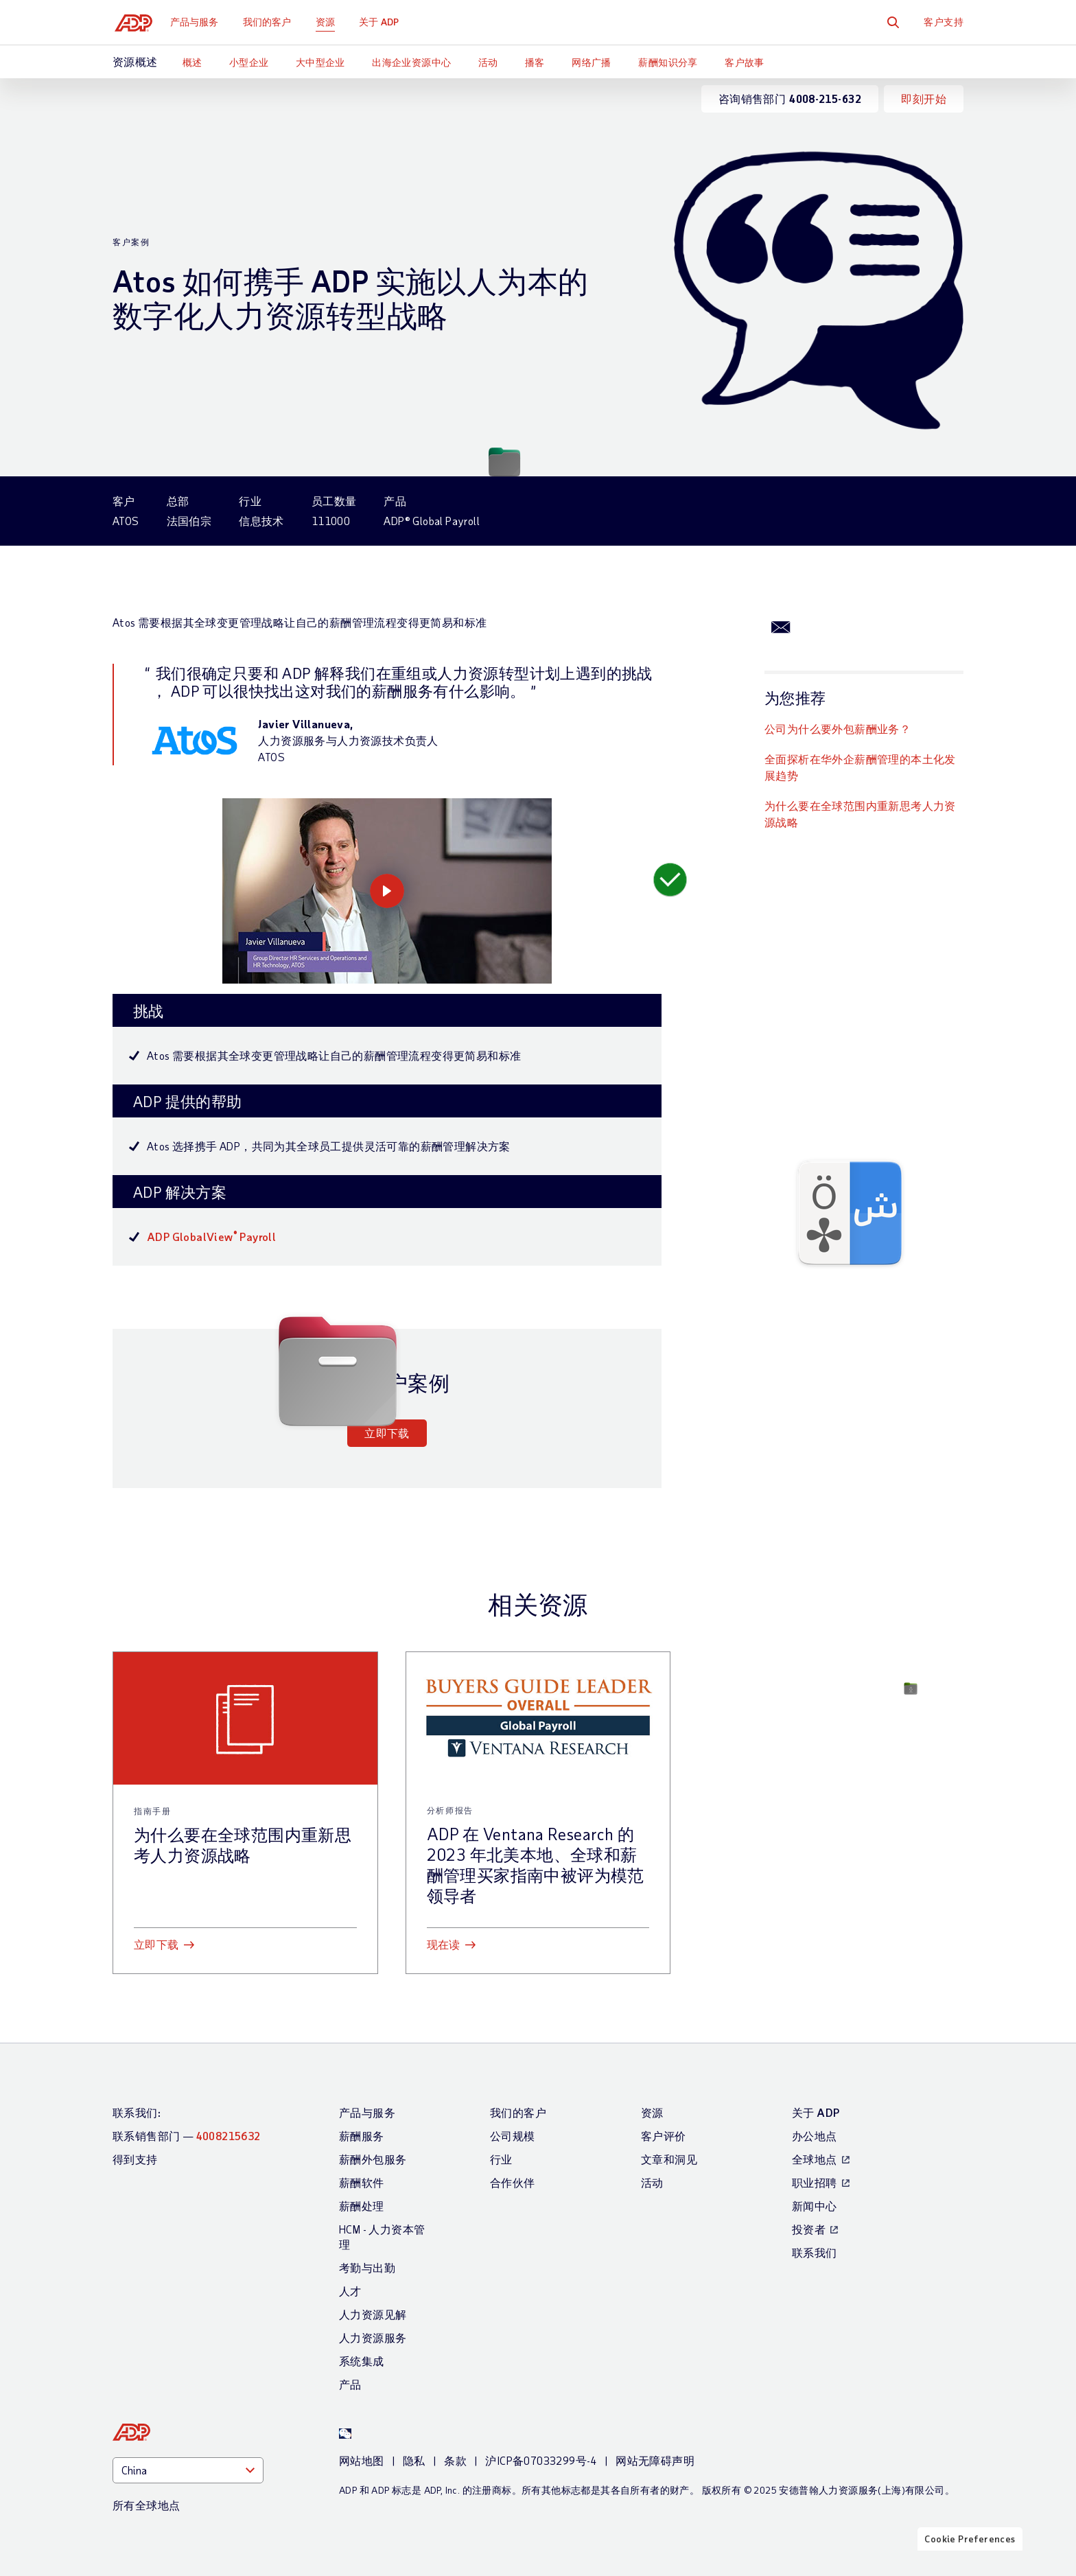 Image resolution: width=1076 pixels, height=2576 pixels. I want to click on open the file manager application, so click(338, 1371).